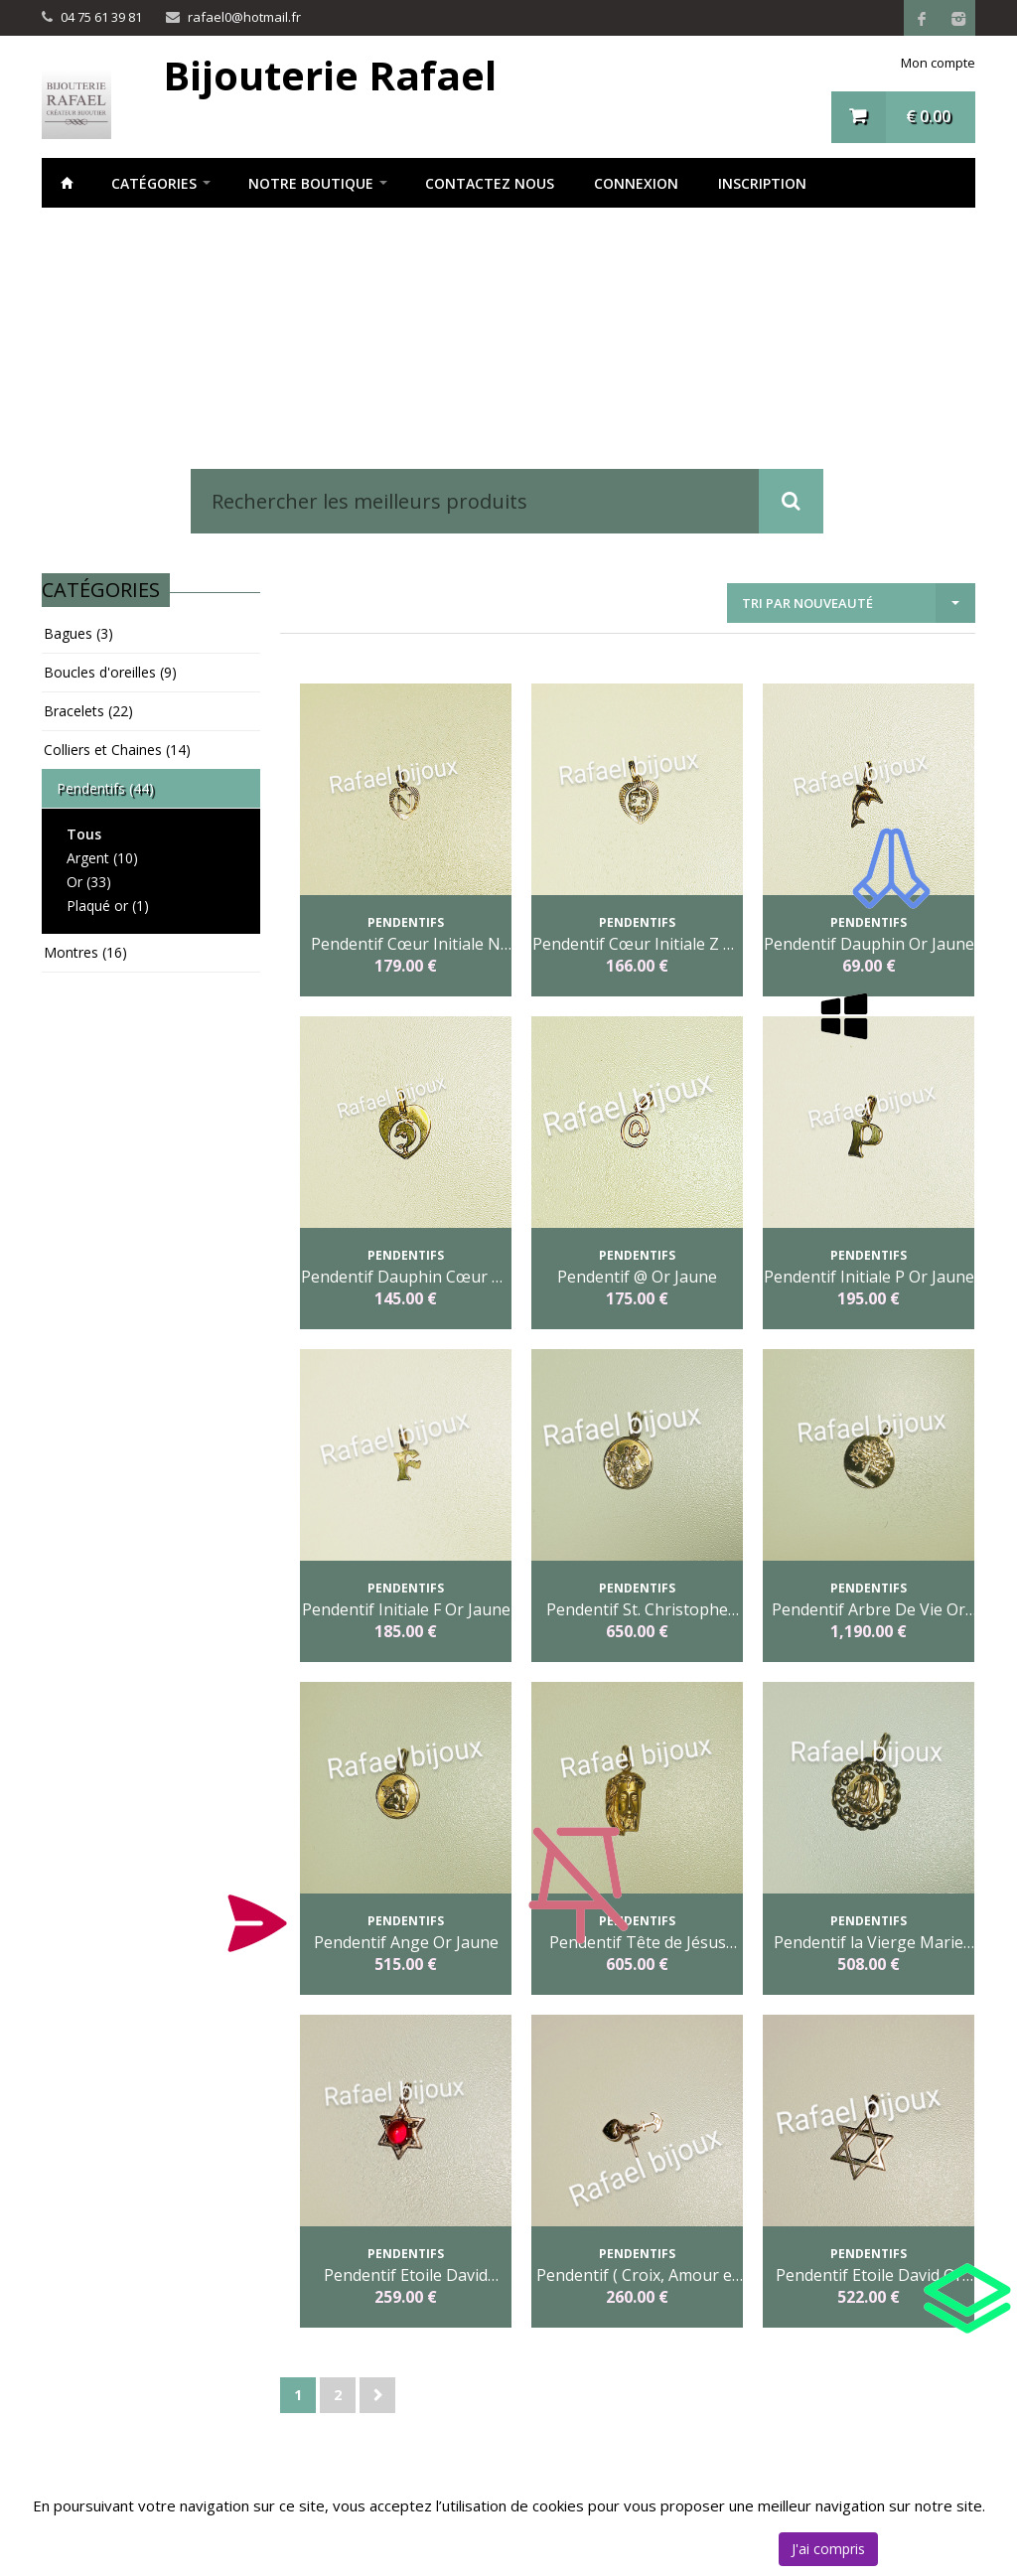 The image size is (1017, 2576). Describe the element at coordinates (891, 869) in the screenshot. I see `express gratitude or thanks` at that location.